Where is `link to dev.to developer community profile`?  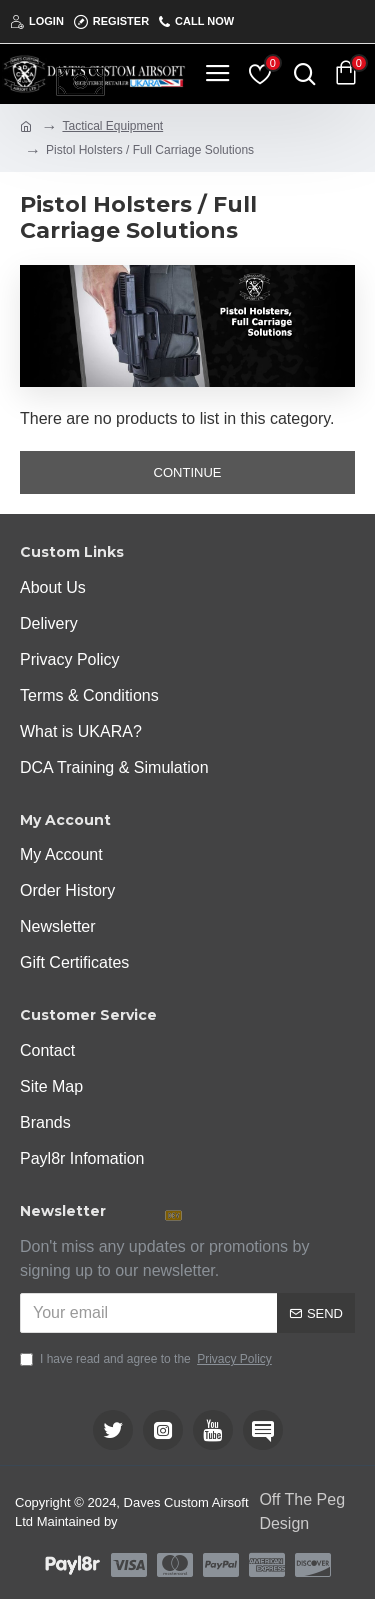
link to dev.to developer community profile is located at coordinates (173, 1215).